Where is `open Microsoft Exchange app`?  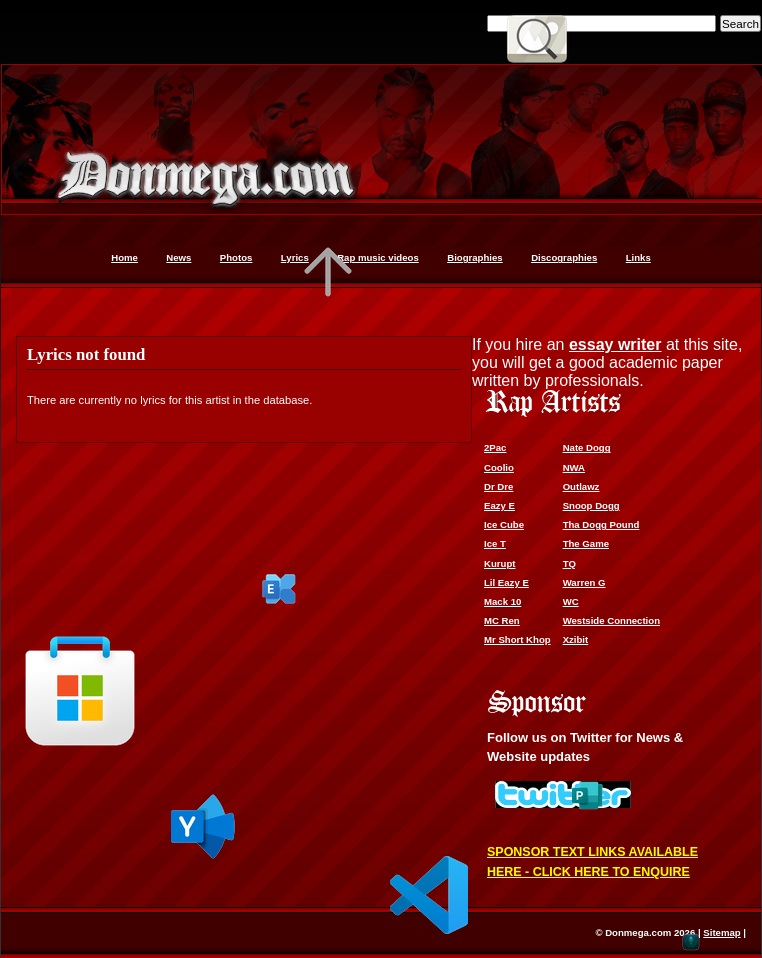
open Microsoft Exchange app is located at coordinates (279, 589).